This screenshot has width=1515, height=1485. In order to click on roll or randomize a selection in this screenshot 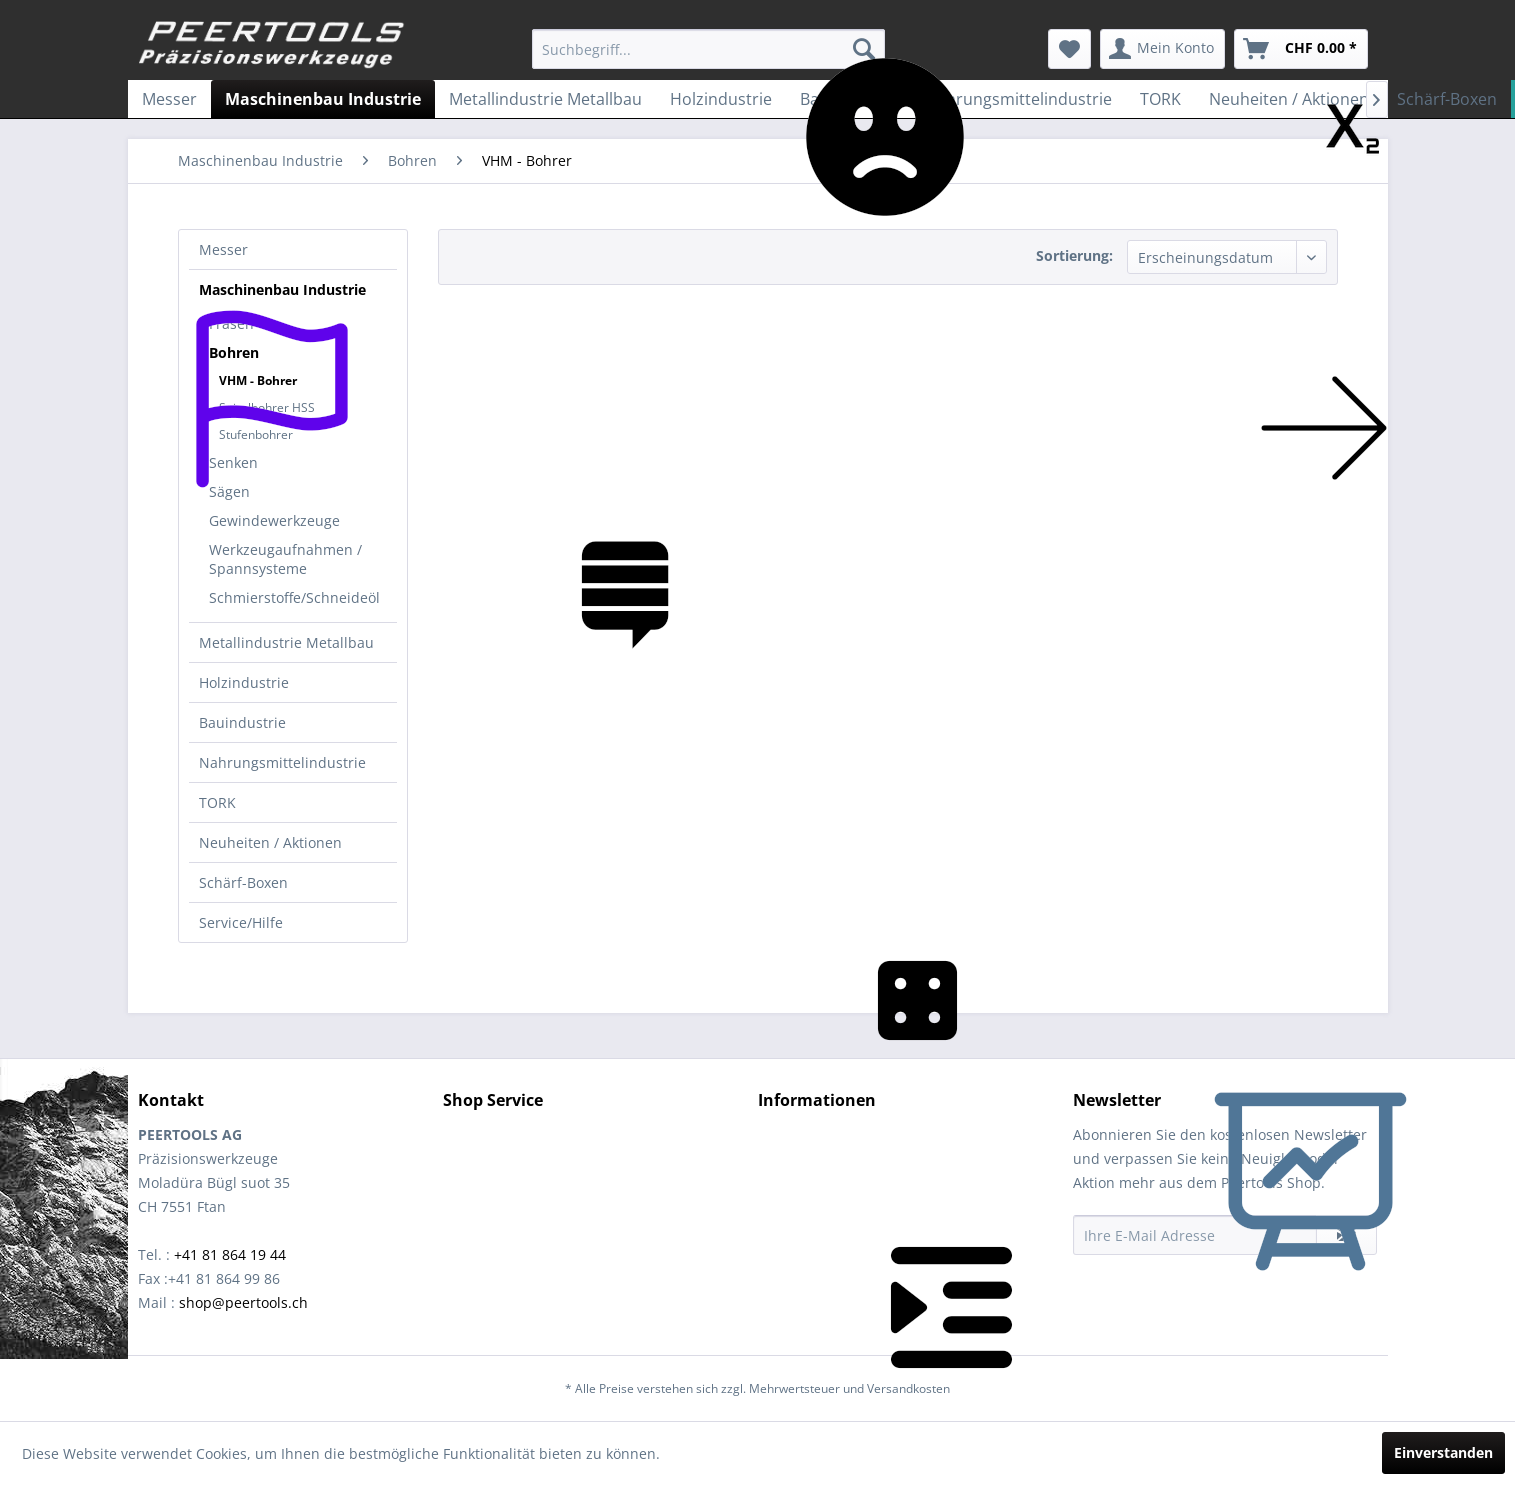, I will do `click(917, 1000)`.